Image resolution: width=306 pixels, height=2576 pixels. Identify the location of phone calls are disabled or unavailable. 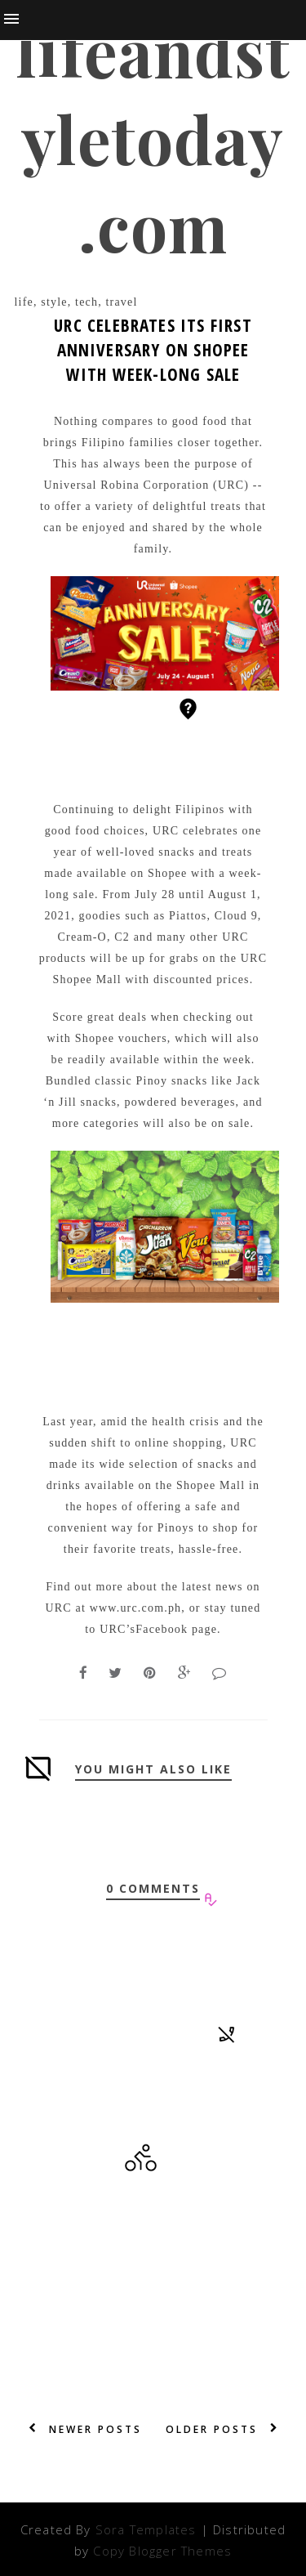
(227, 2034).